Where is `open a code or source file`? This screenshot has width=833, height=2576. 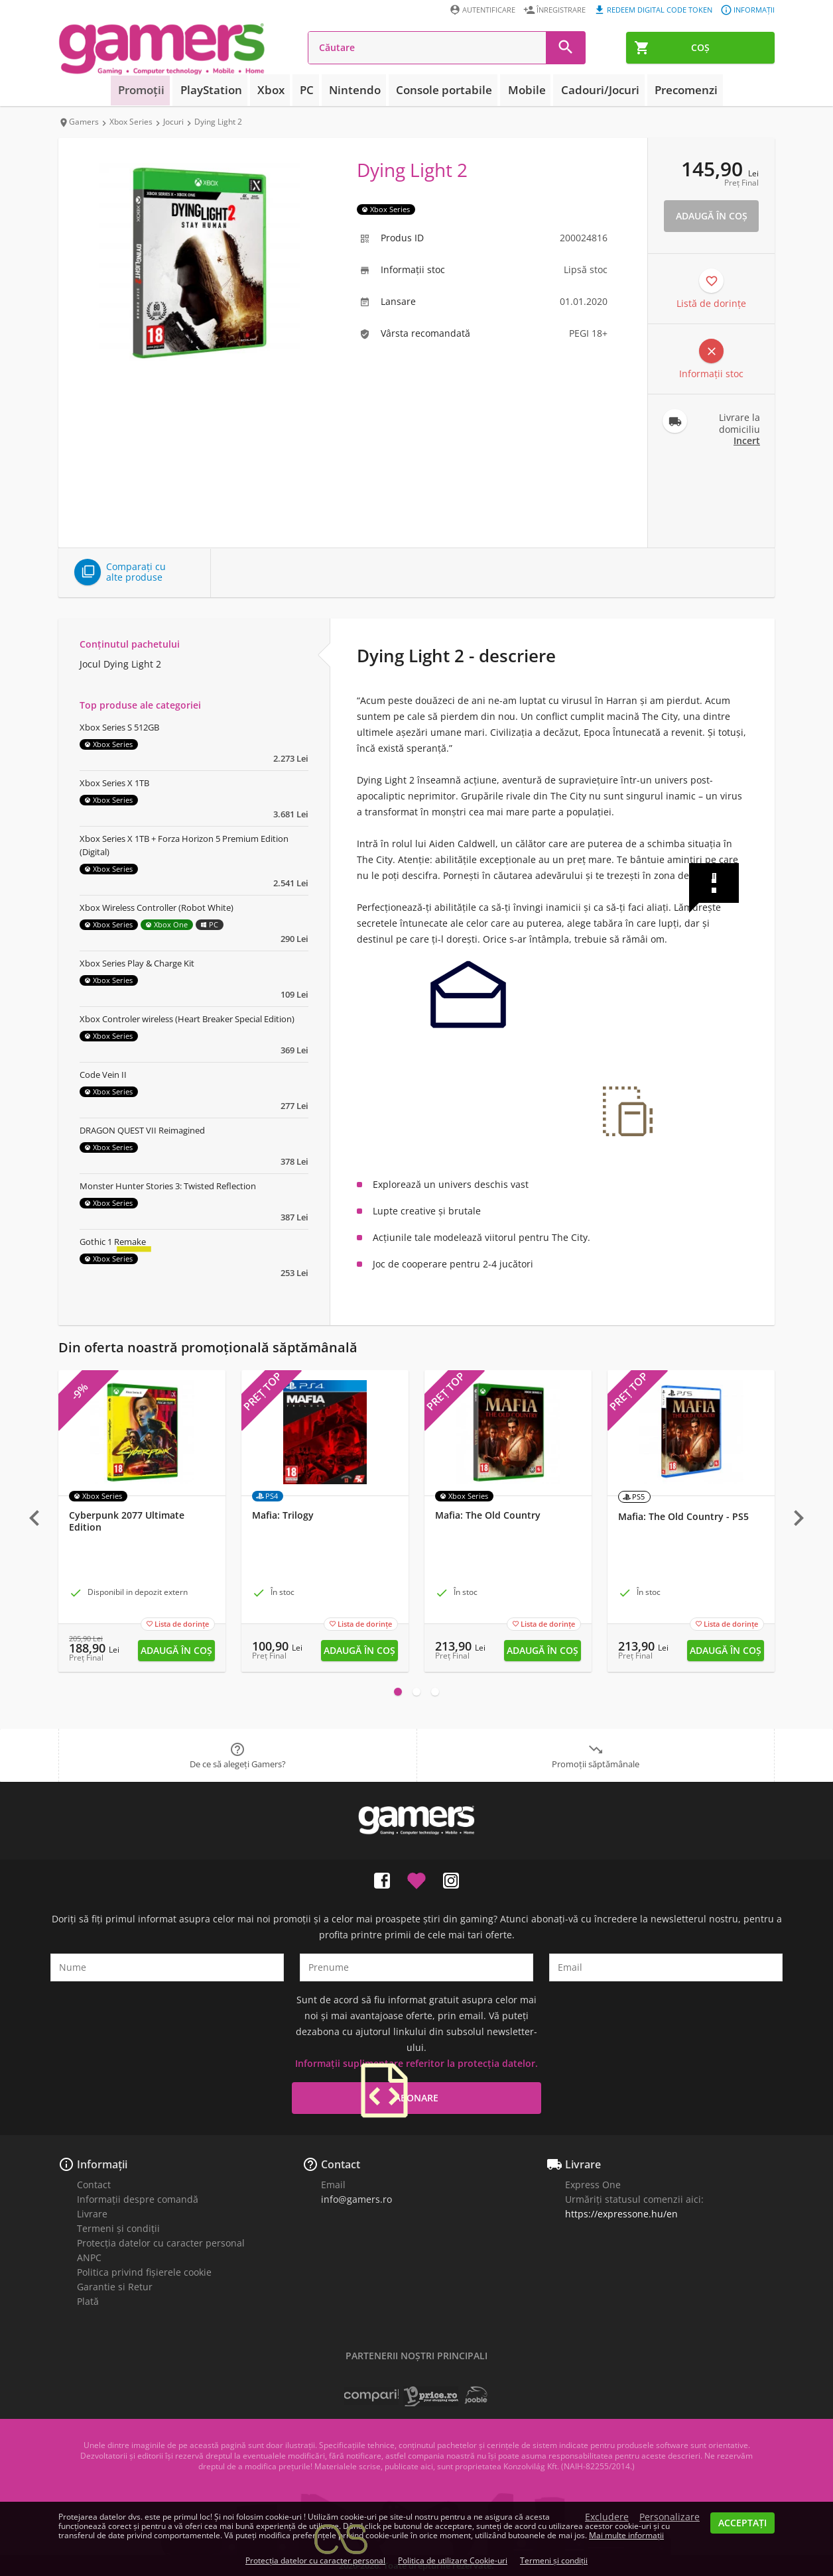 open a code or source file is located at coordinates (384, 2090).